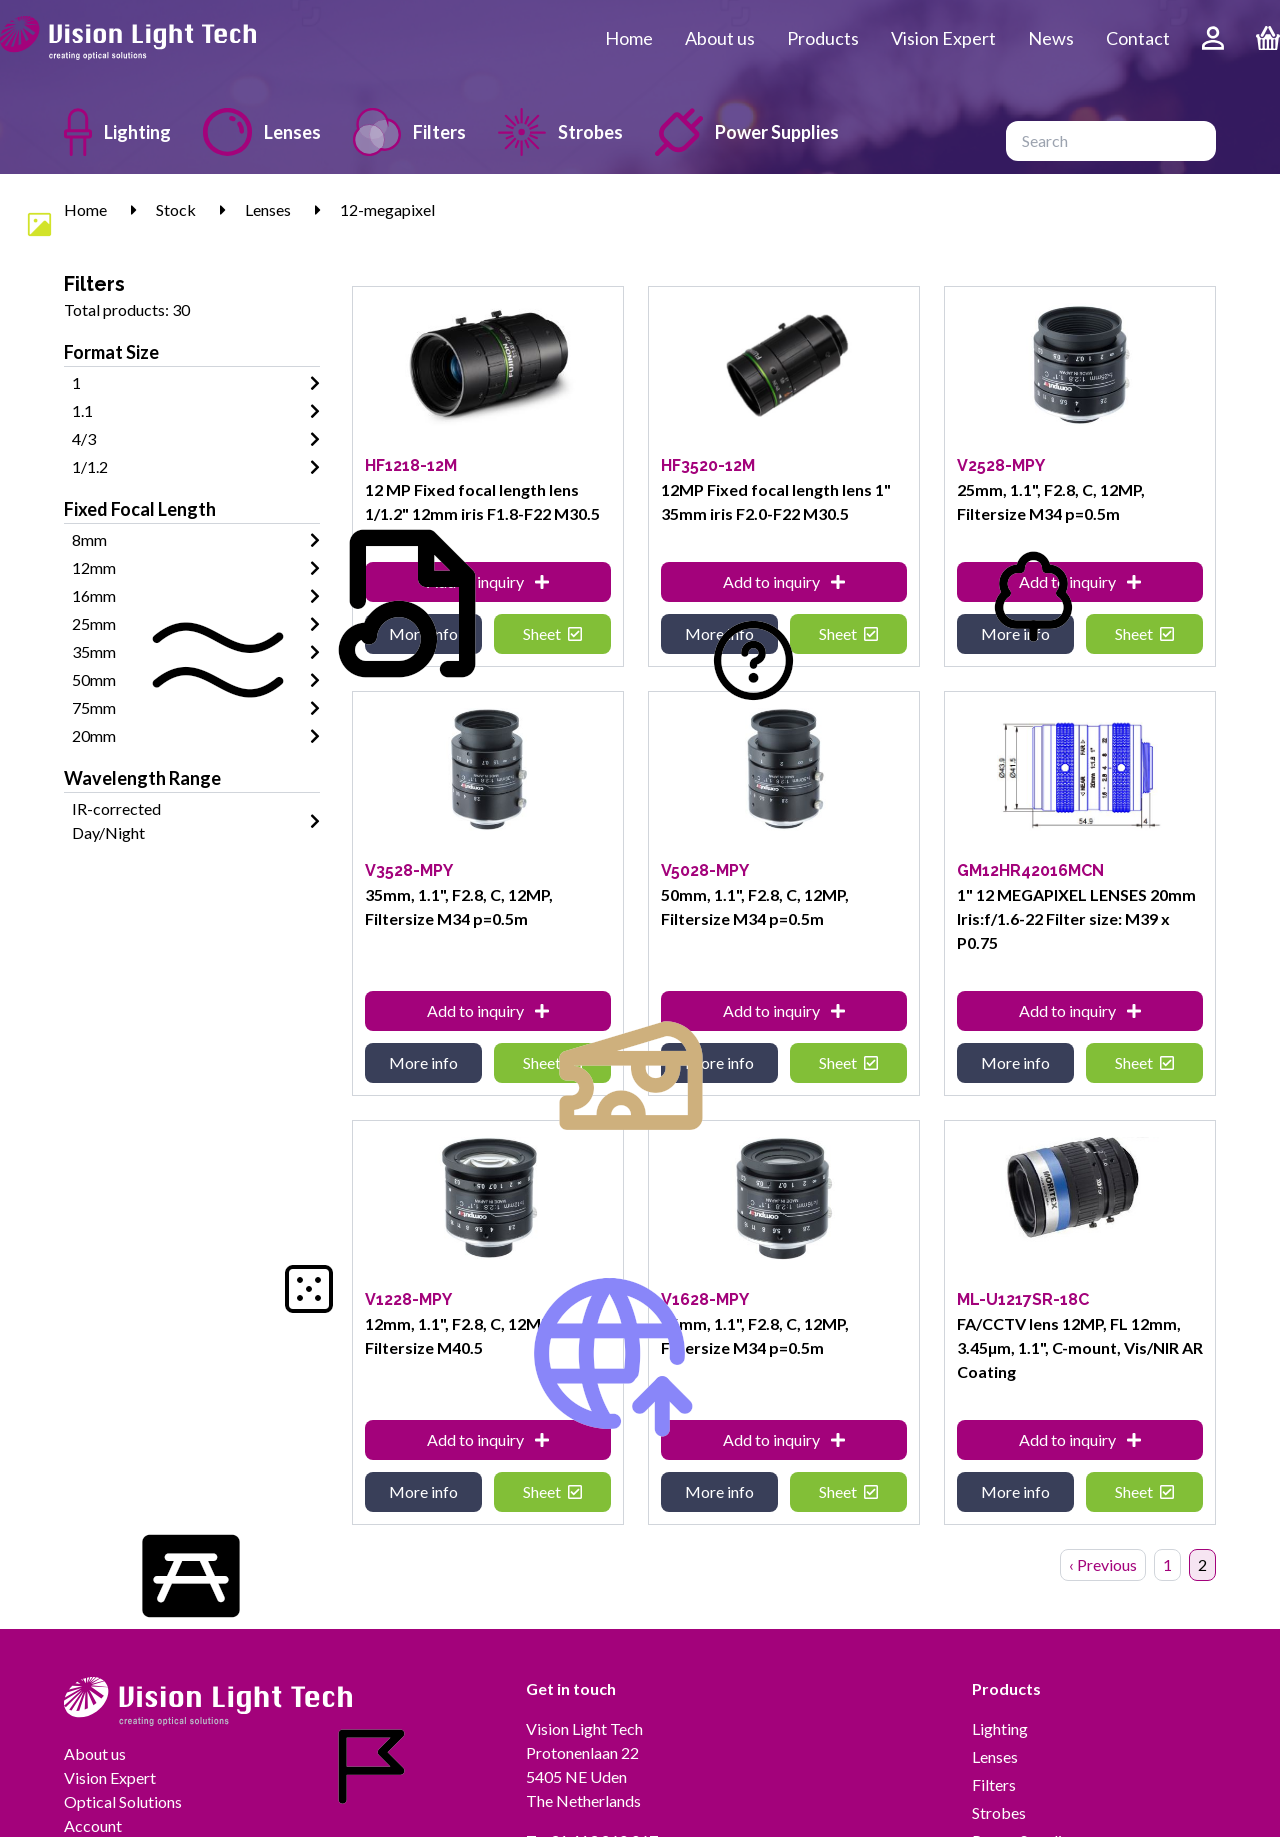  What do you see at coordinates (371, 1762) in the screenshot?
I see `flag an item for review or attention` at bounding box center [371, 1762].